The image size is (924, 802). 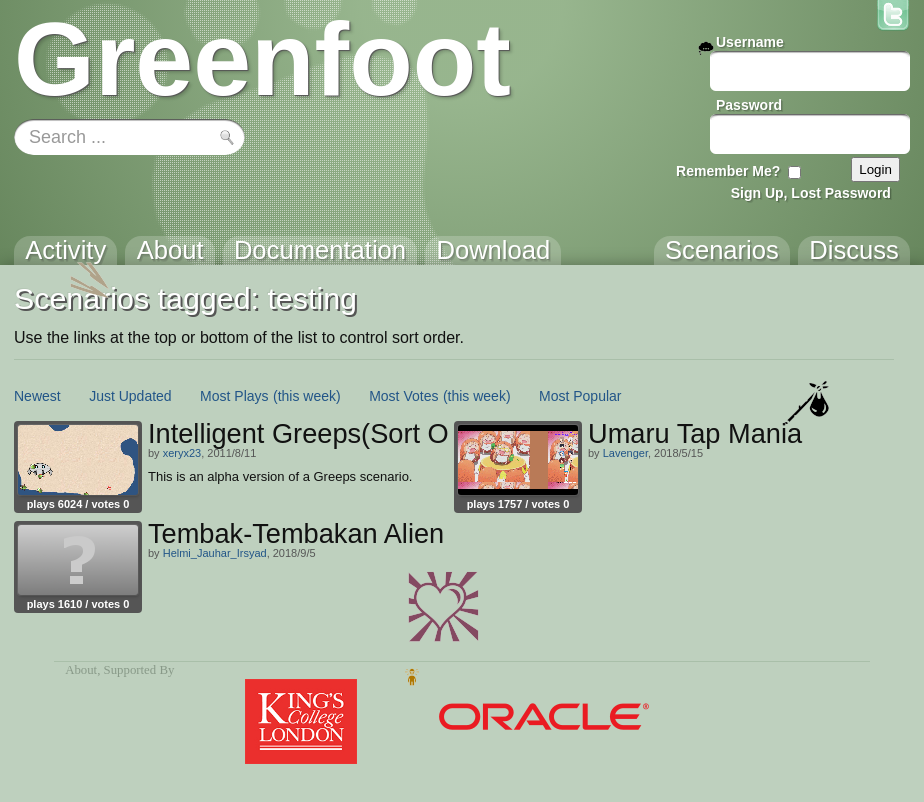 What do you see at coordinates (806, 402) in the screenshot?
I see `travel or journey-related game feature` at bounding box center [806, 402].